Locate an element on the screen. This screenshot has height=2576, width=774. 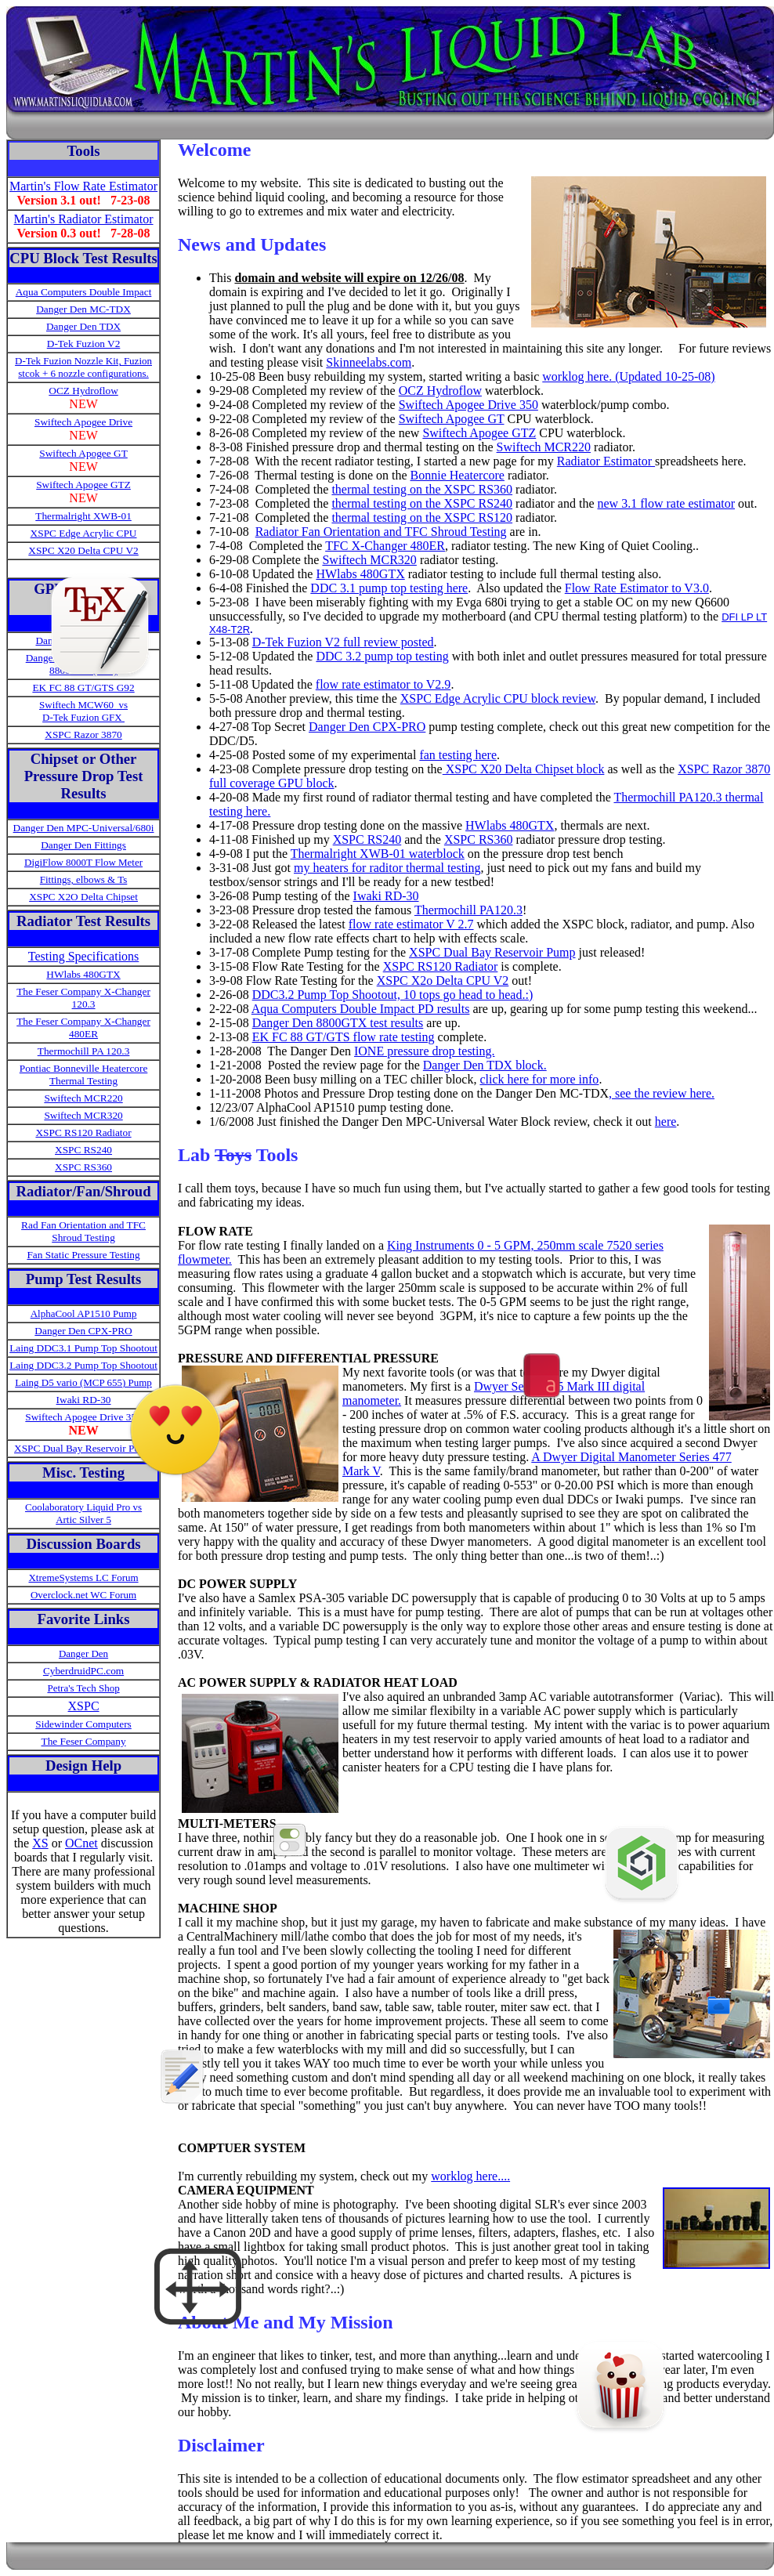
adjust display or screen settings is located at coordinates (197, 2286).